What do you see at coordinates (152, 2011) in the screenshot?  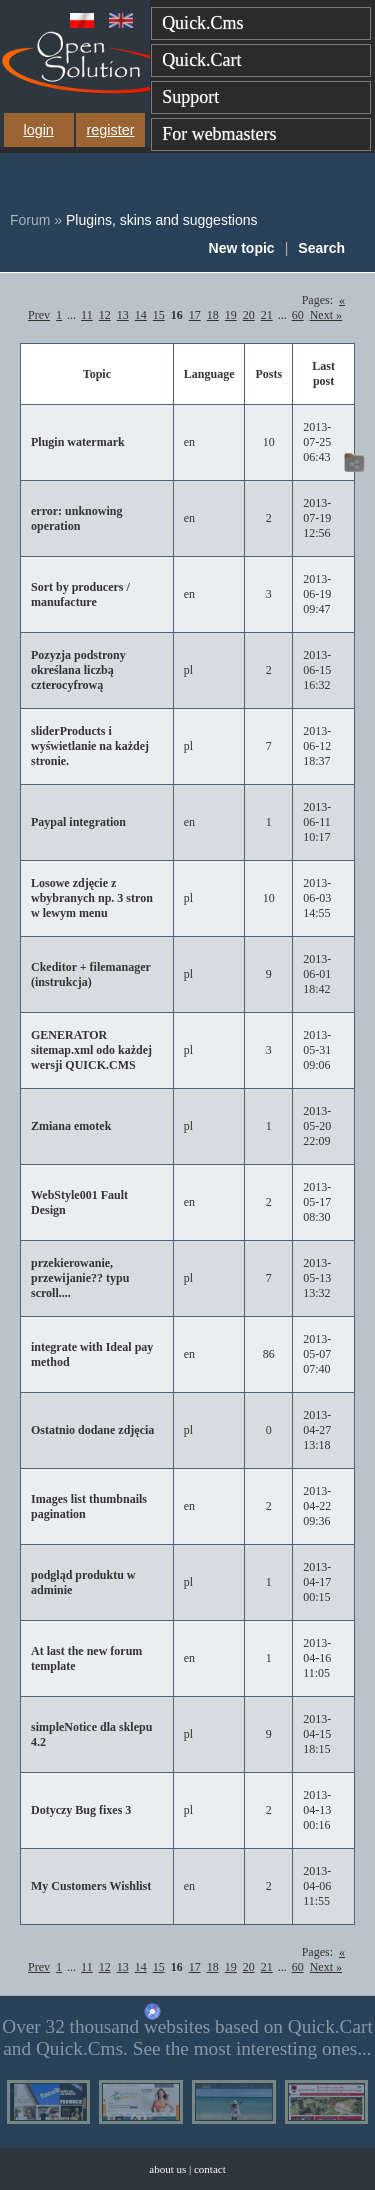 I see `open the web browser` at bounding box center [152, 2011].